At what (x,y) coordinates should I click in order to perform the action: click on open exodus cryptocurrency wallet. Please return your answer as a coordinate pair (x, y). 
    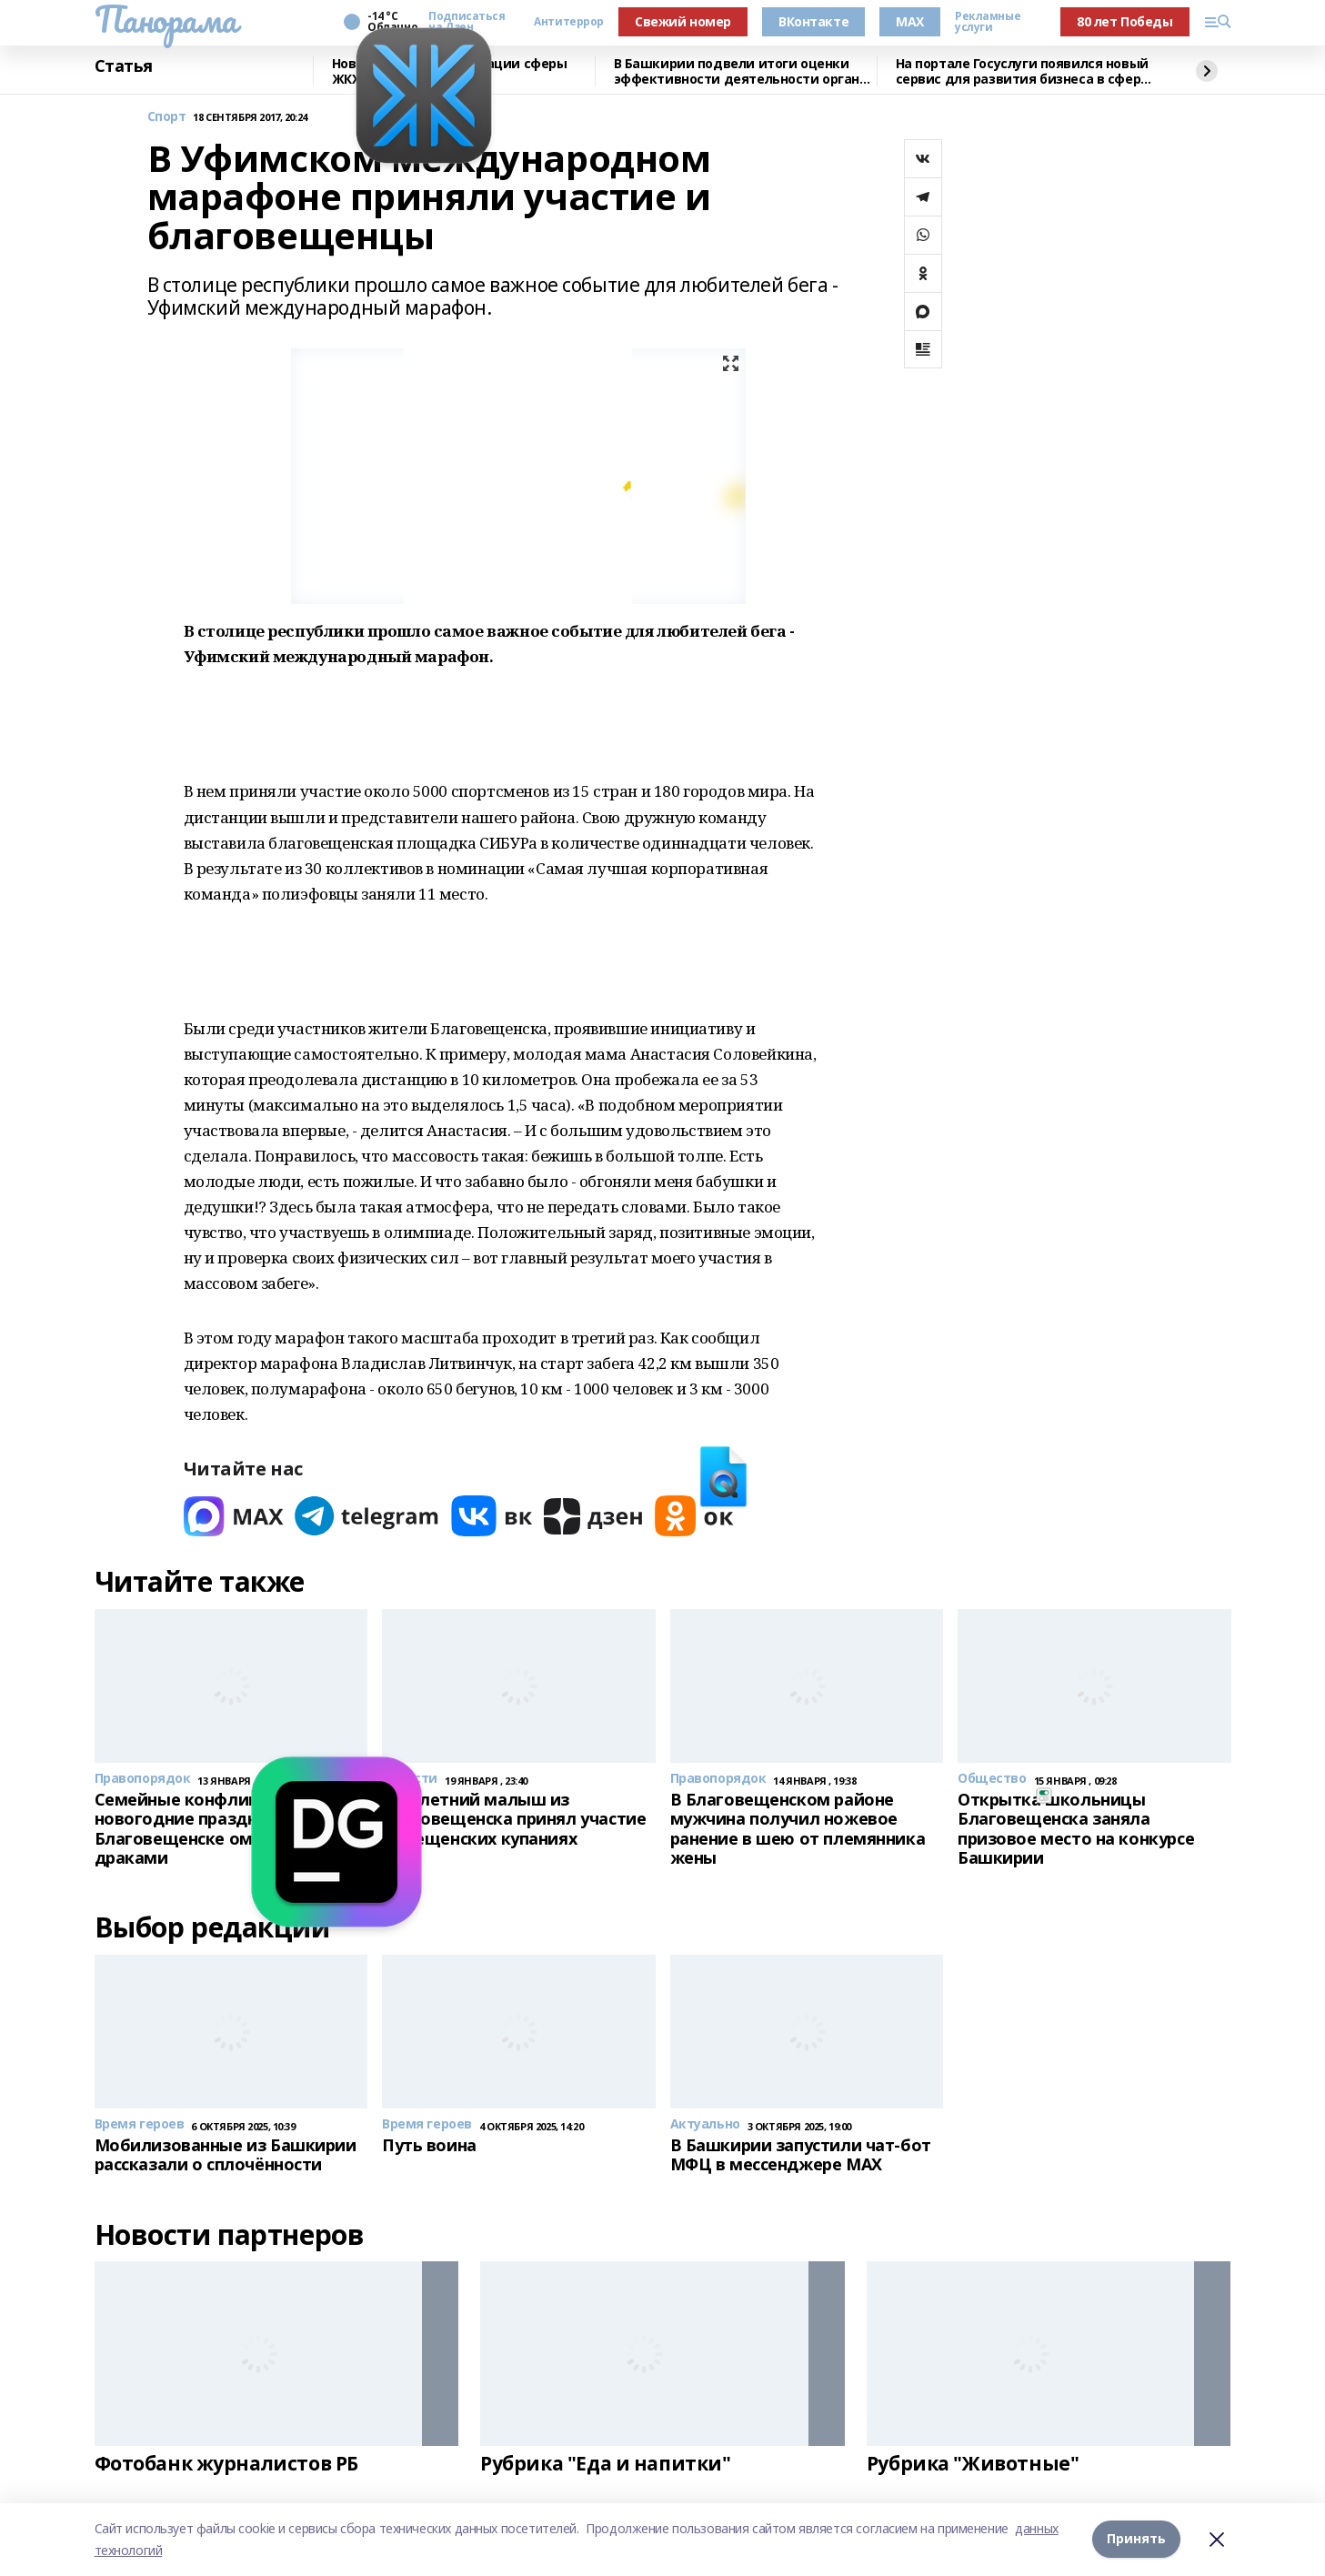
    Looking at the image, I should click on (424, 96).